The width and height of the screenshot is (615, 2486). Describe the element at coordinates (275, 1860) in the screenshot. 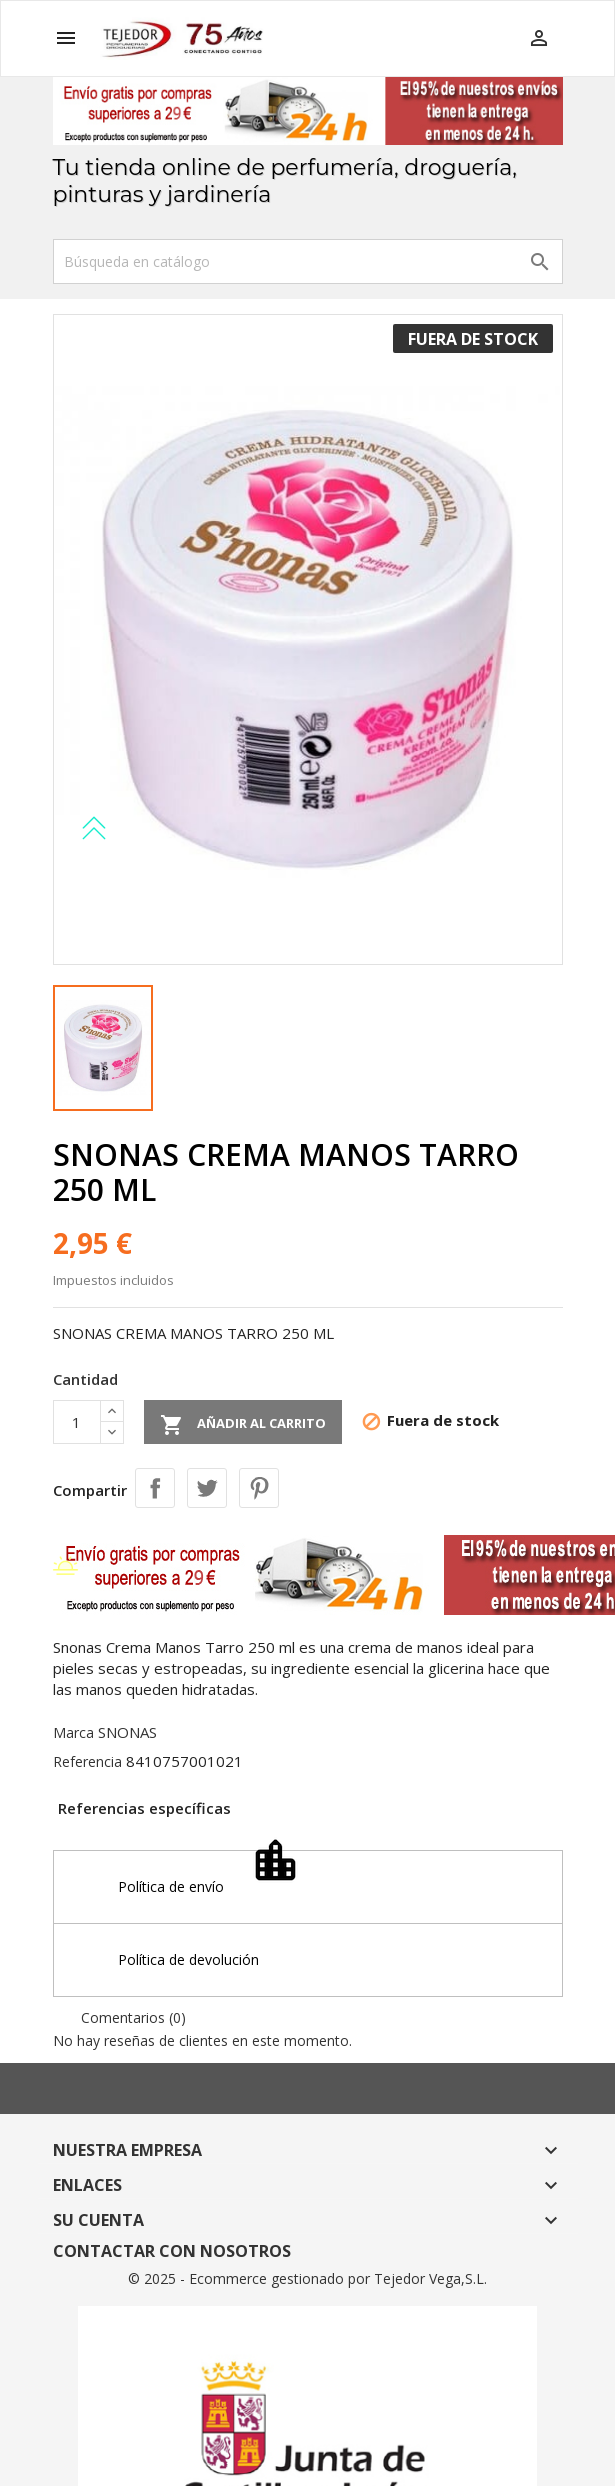

I see `view city or urban locations` at that location.